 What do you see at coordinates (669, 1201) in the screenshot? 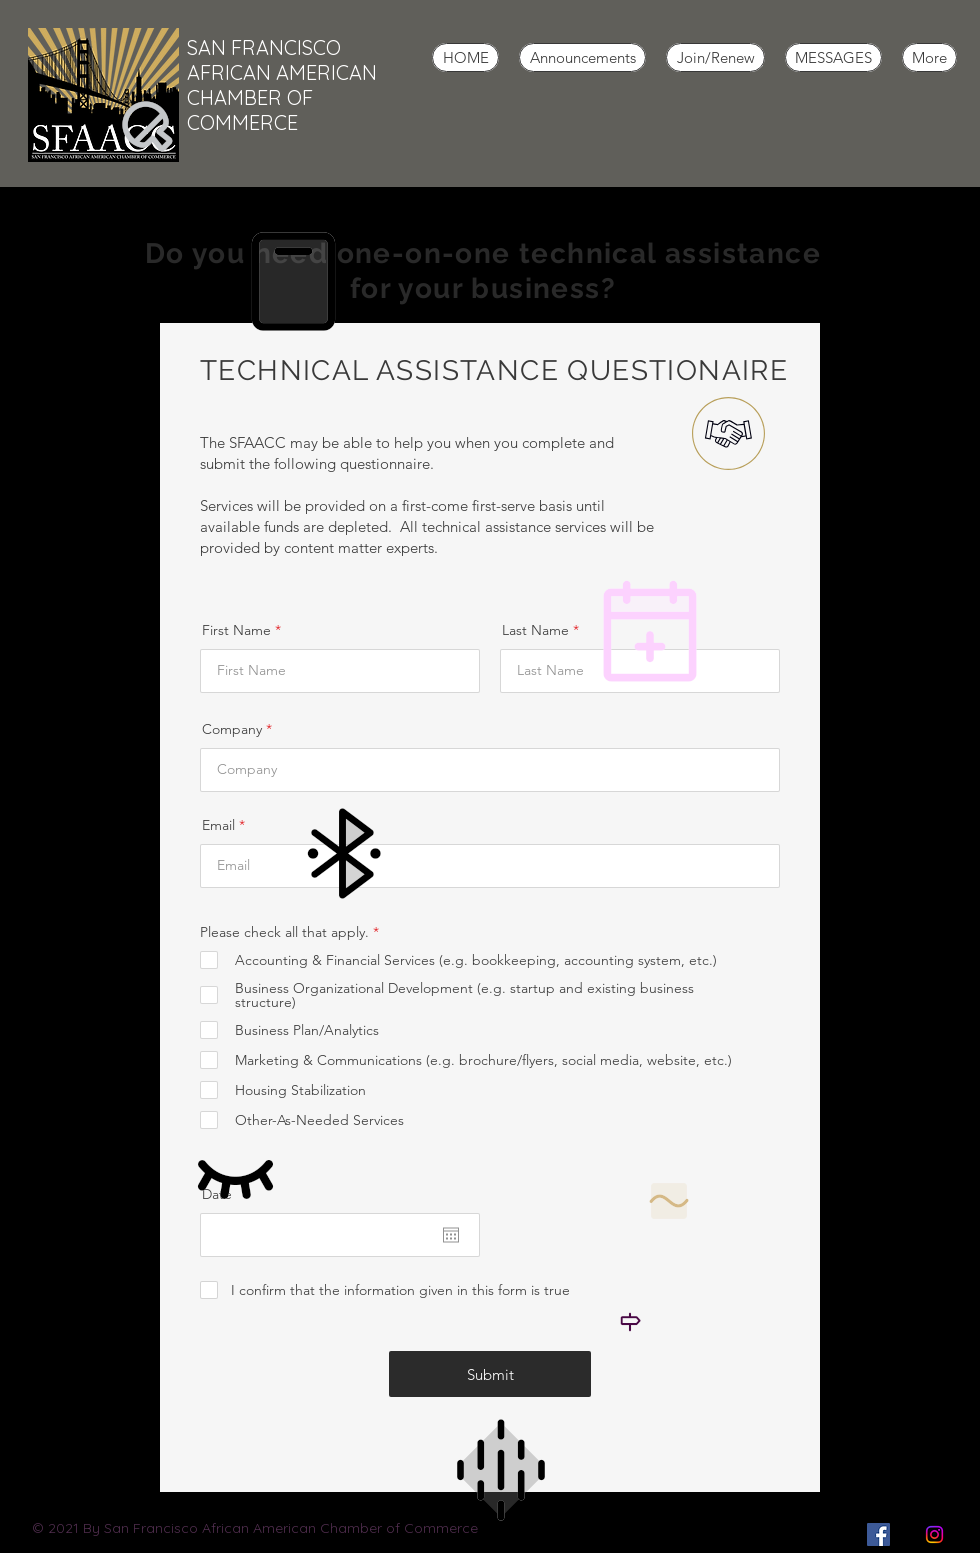
I see `indicates approximate or similar value` at bounding box center [669, 1201].